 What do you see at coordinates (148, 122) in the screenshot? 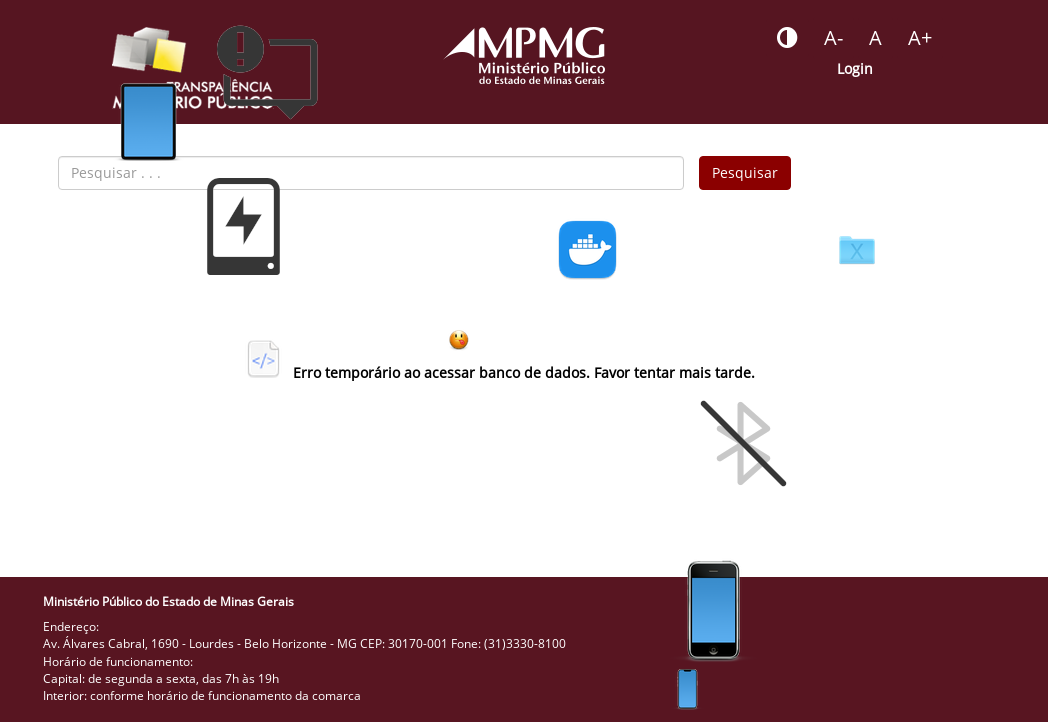
I see `iPad Air device icon` at bounding box center [148, 122].